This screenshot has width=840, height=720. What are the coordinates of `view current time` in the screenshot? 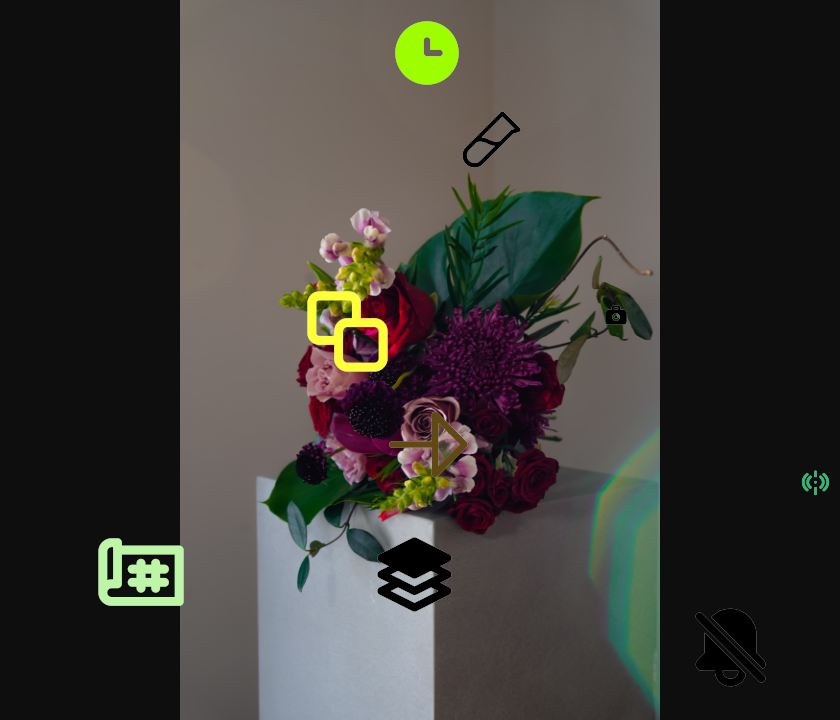 It's located at (427, 53).